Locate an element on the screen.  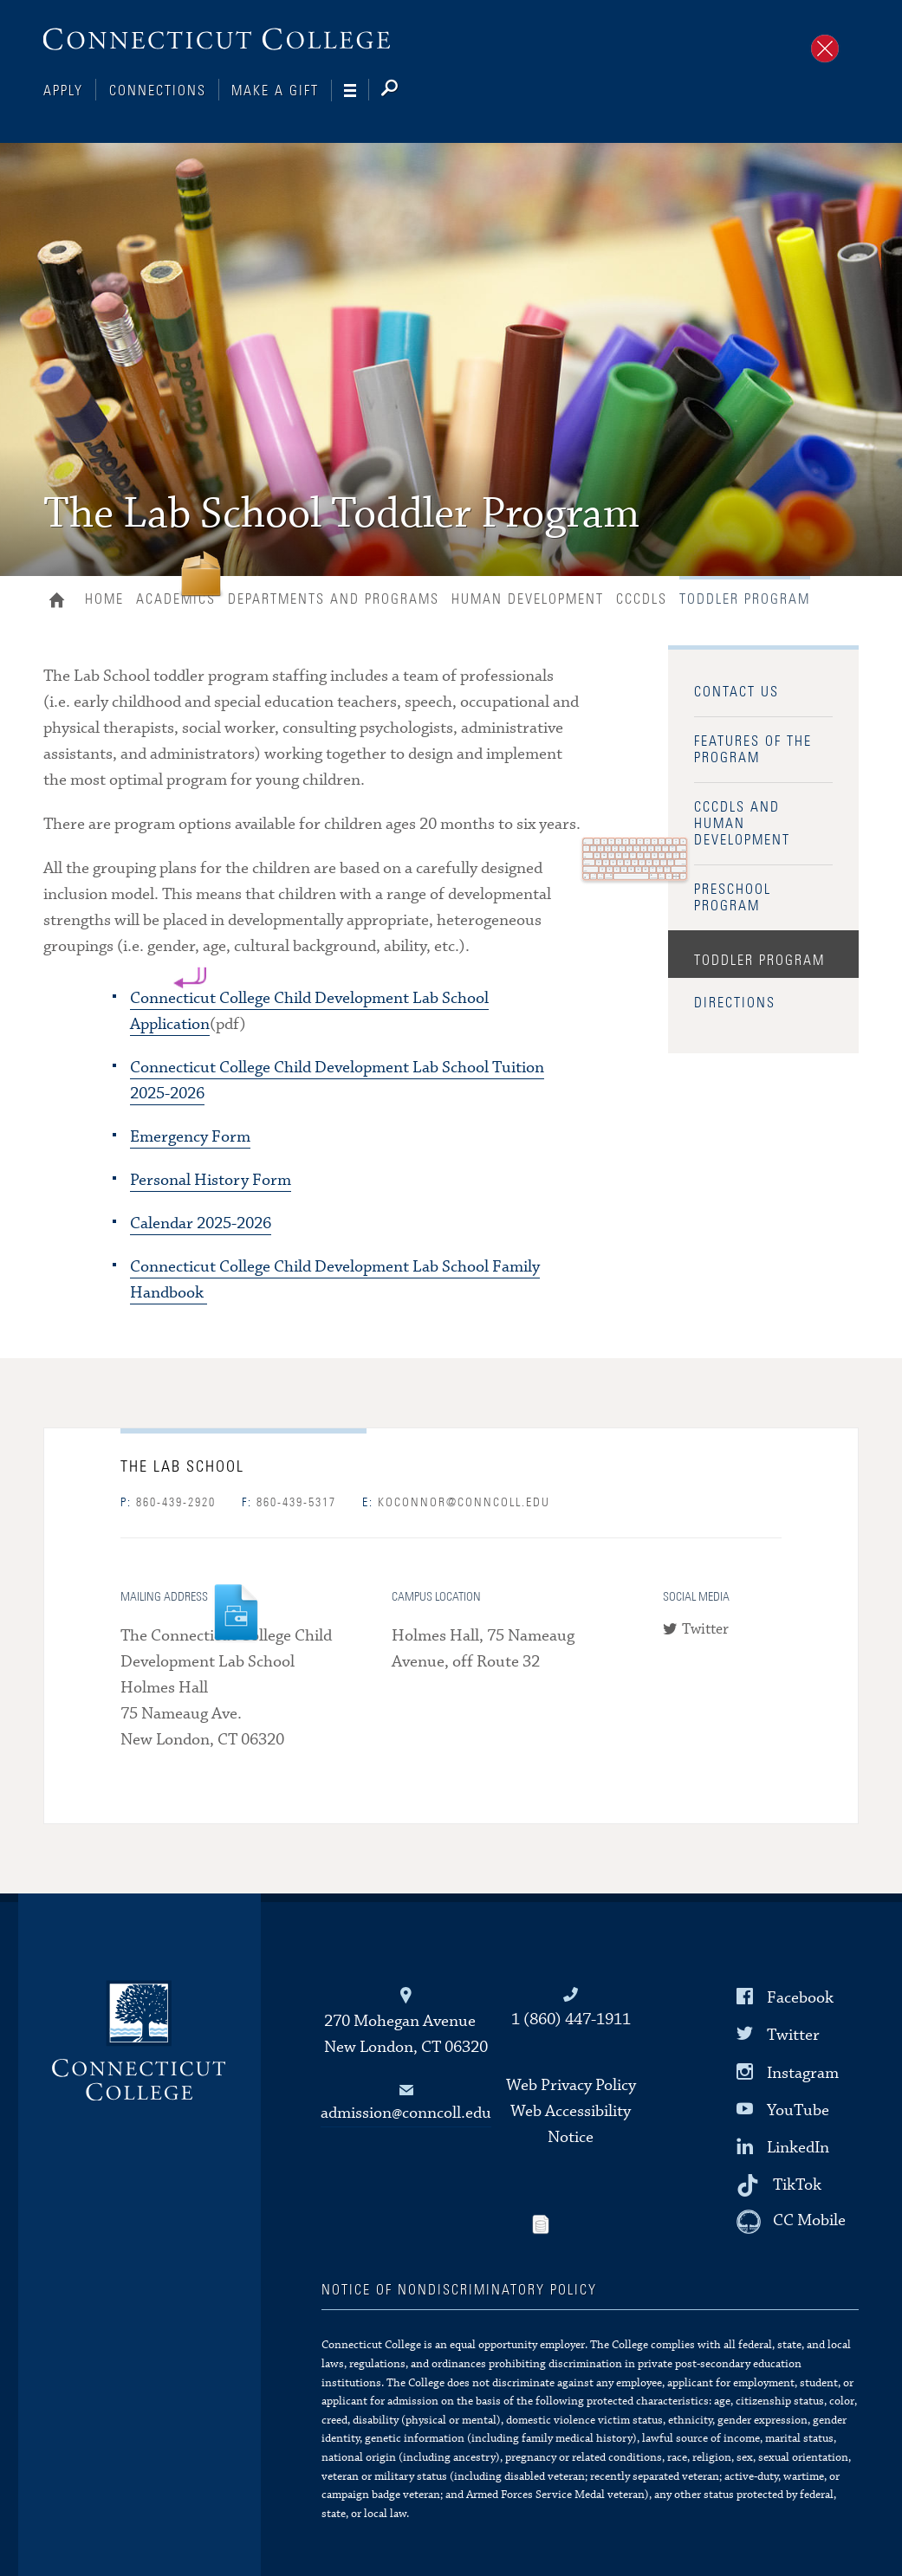
generic package or archive file type is located at coordinates (200, 574).